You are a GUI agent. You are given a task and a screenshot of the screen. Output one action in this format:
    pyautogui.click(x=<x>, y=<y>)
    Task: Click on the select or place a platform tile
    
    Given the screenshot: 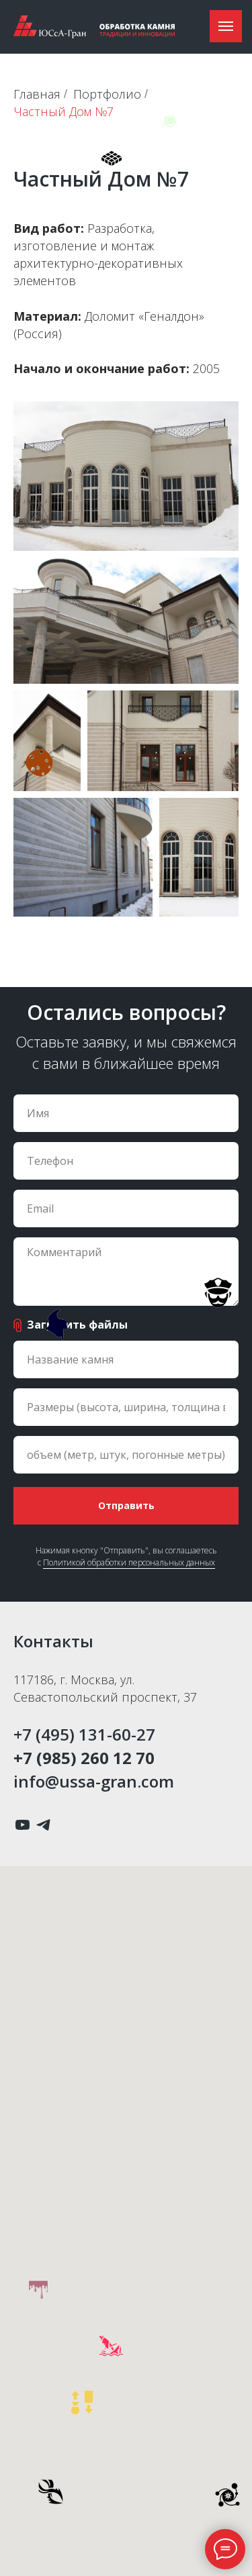 What is the action you would take?
    pyautogui.click(x=112, y=158)
    